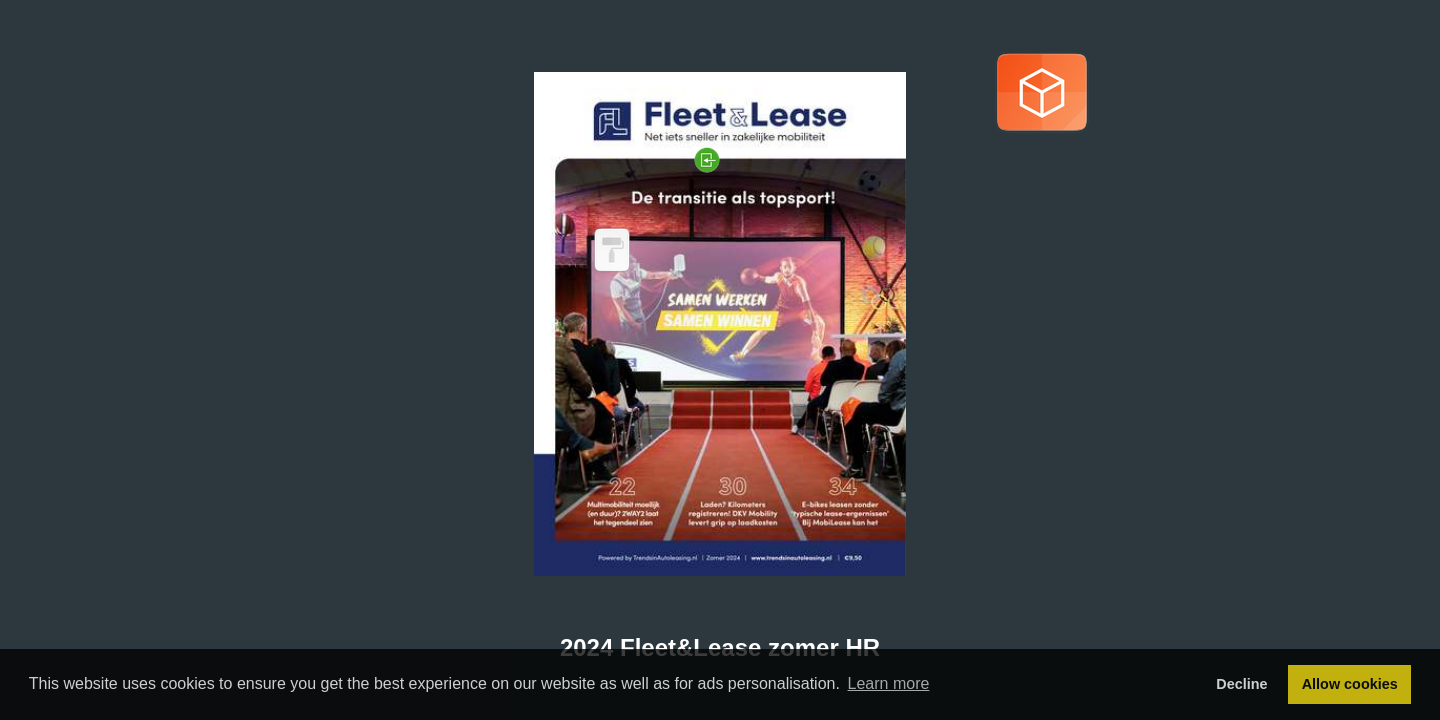  Describe the element at coordinates (1042, 89) in the screenshot. I see `open a 3D model file in OBJ format` at that location.